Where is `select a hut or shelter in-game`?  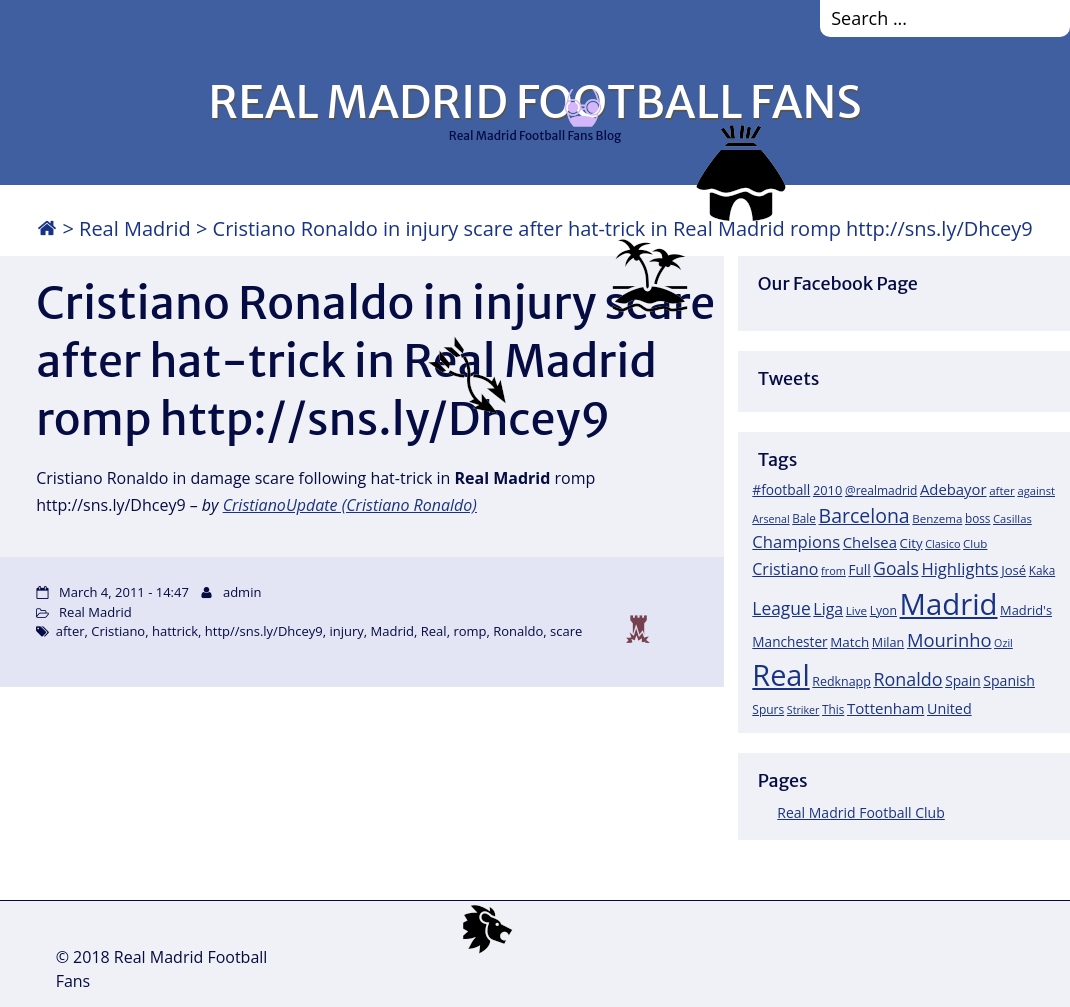 select a hut or shelter in-game is located at coordinates (741, 173).